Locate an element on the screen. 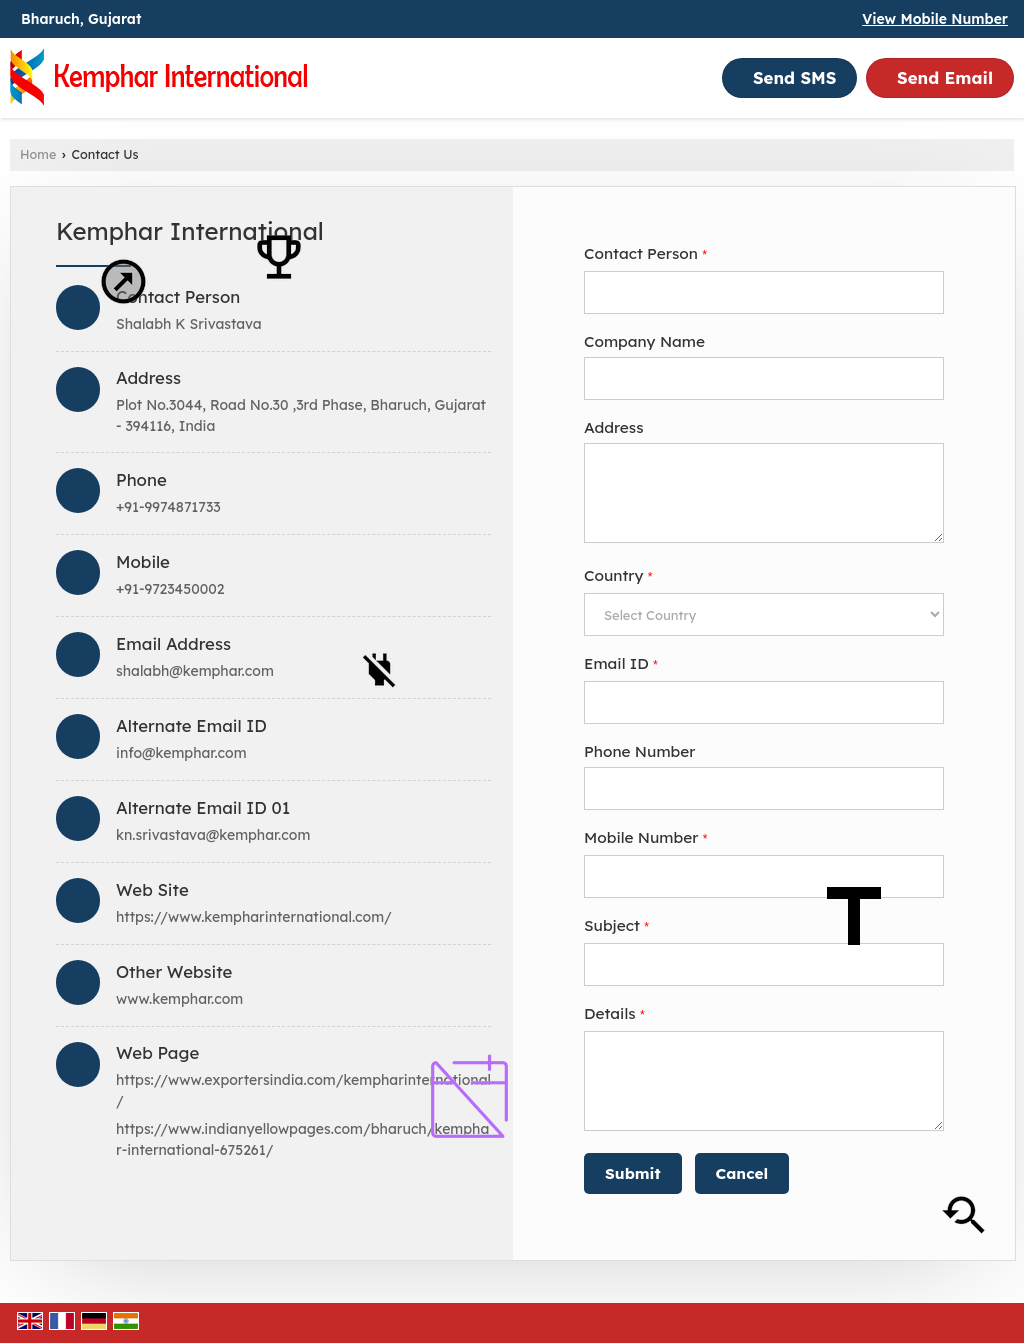 Image resolution: width=1024 pixels, height=1343 pixels. open link in new tab or window is located at coordinates (123, 281).